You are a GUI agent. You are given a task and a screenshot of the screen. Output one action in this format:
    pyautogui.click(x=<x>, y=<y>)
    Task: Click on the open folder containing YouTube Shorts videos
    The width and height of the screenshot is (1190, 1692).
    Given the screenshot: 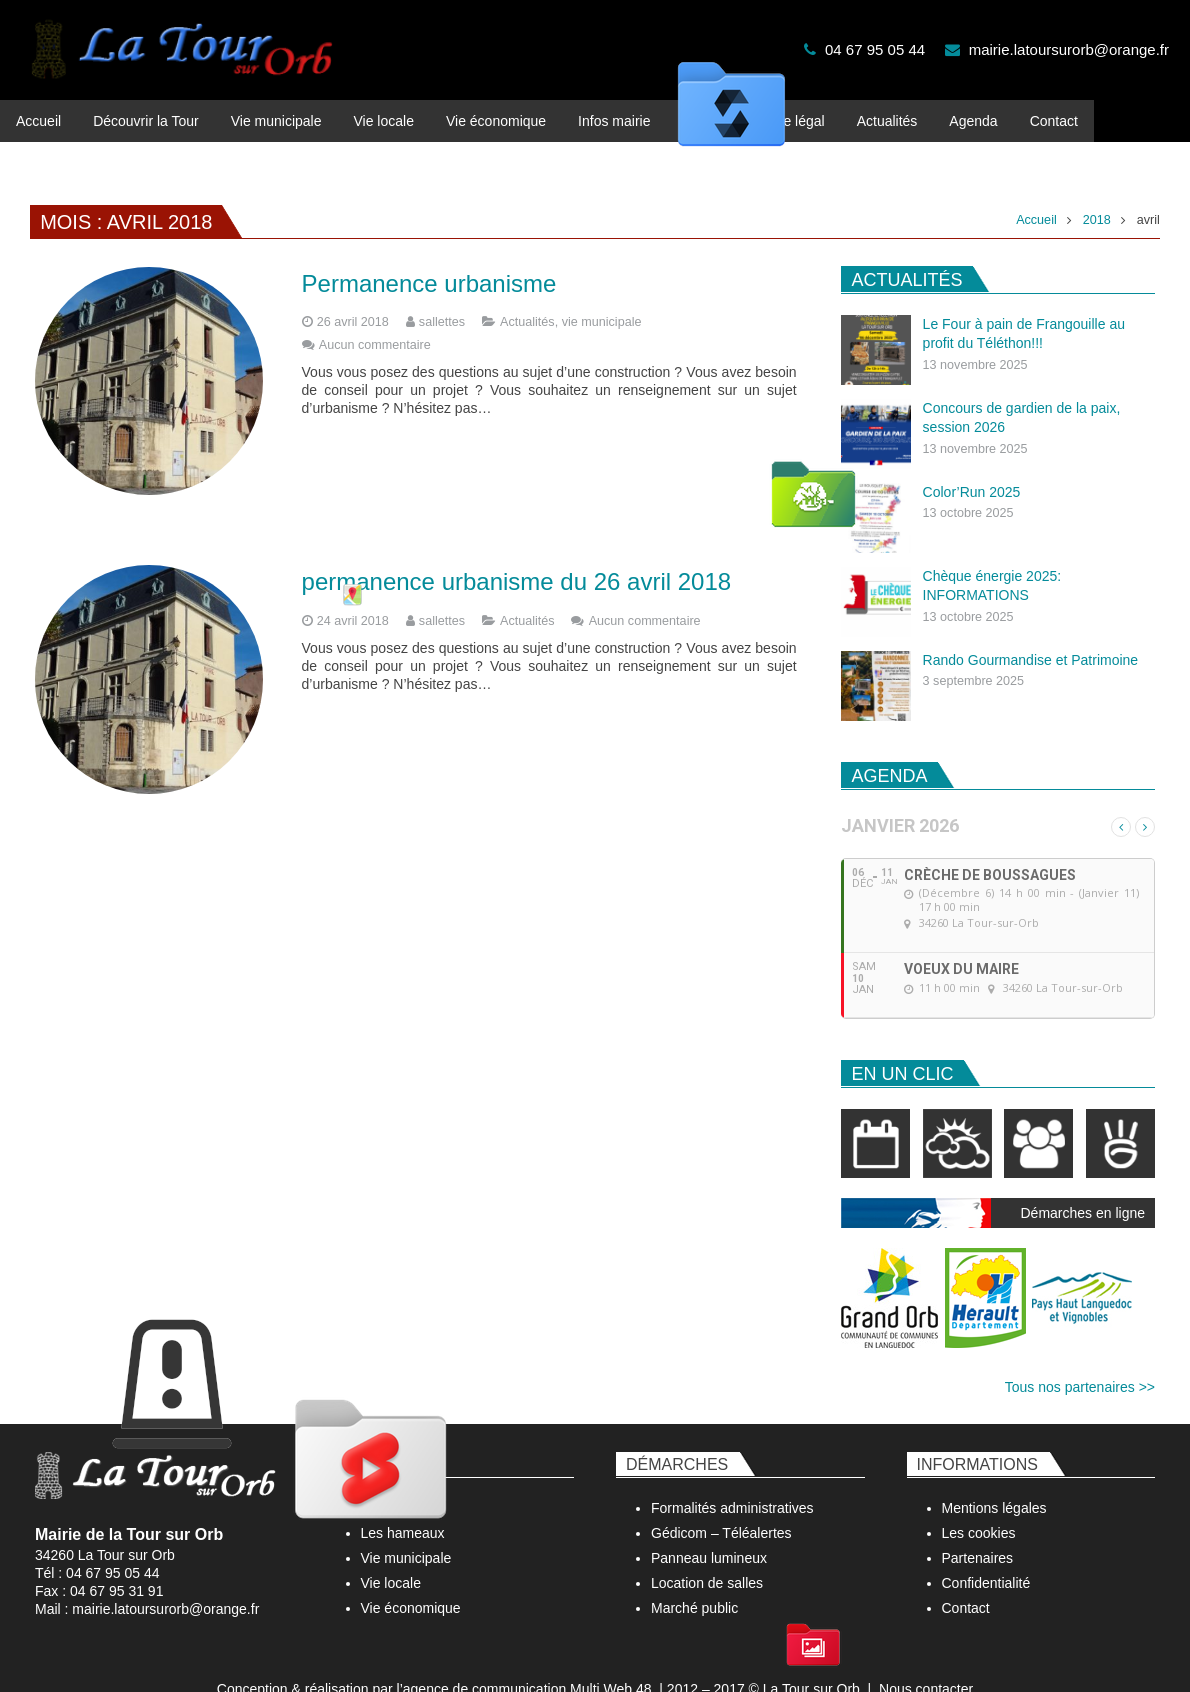 What is the action you would take?
    pyautogui.click(x=370, y=1463)
    